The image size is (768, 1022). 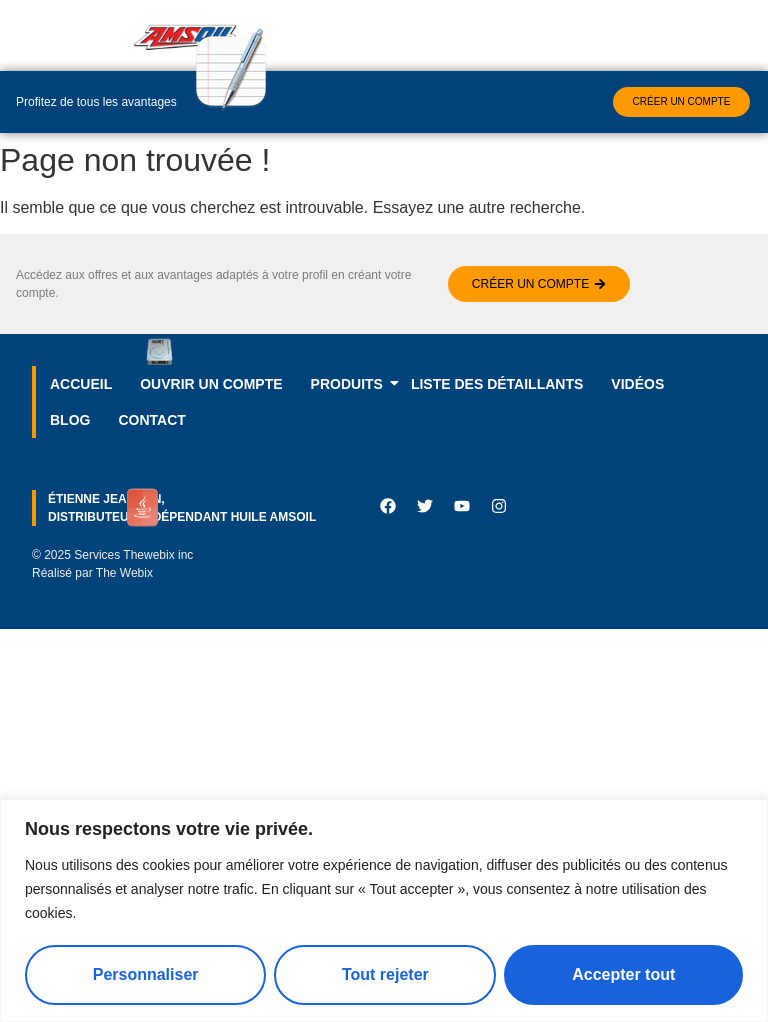 What do you see at coordinates (231, 71) in the screenshot?
I see `open TextEdit to create or edit documents` at bounding box center [231, 71].